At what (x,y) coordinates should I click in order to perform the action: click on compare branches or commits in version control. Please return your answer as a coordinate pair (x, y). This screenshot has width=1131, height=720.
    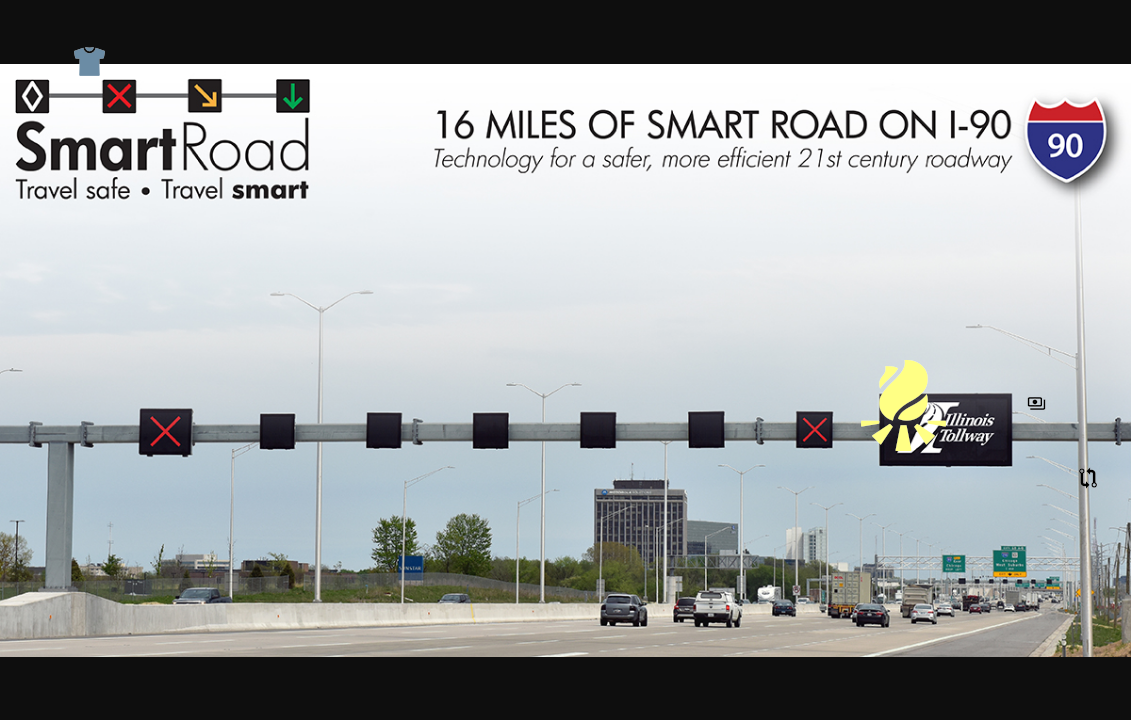
    Looking at the image, I should click on (1088, 478).